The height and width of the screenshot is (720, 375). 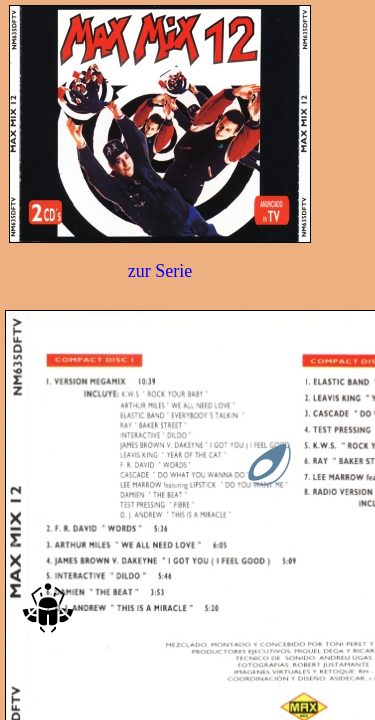 What do you see at coordinates (48, 608) in the screenshot?
I see `indicates a flying insect enemy or creature type` at bounding box center [48, 608].